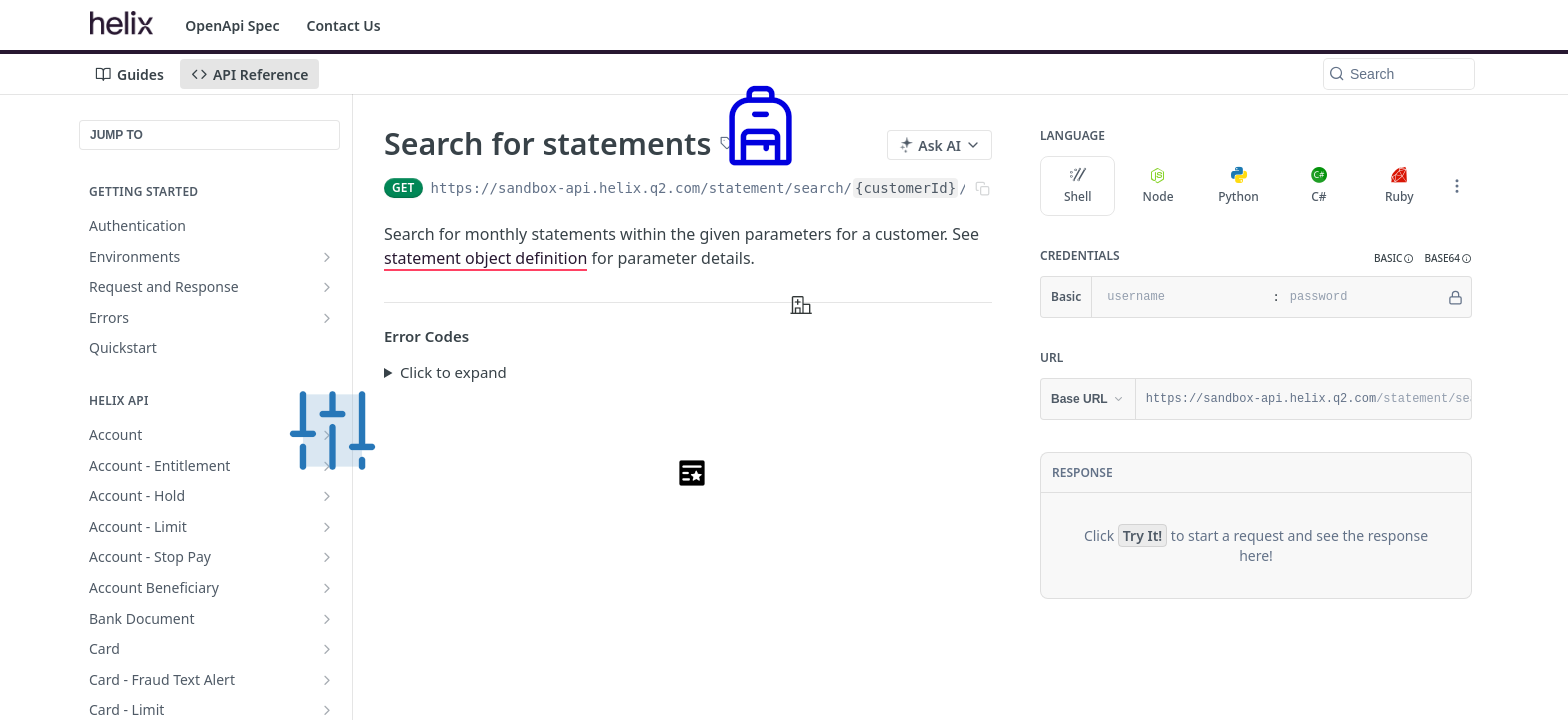 This screenshot has width=1568, height=720. I want to click on find nearby hospitals or medical facilities, so click(800, 305).